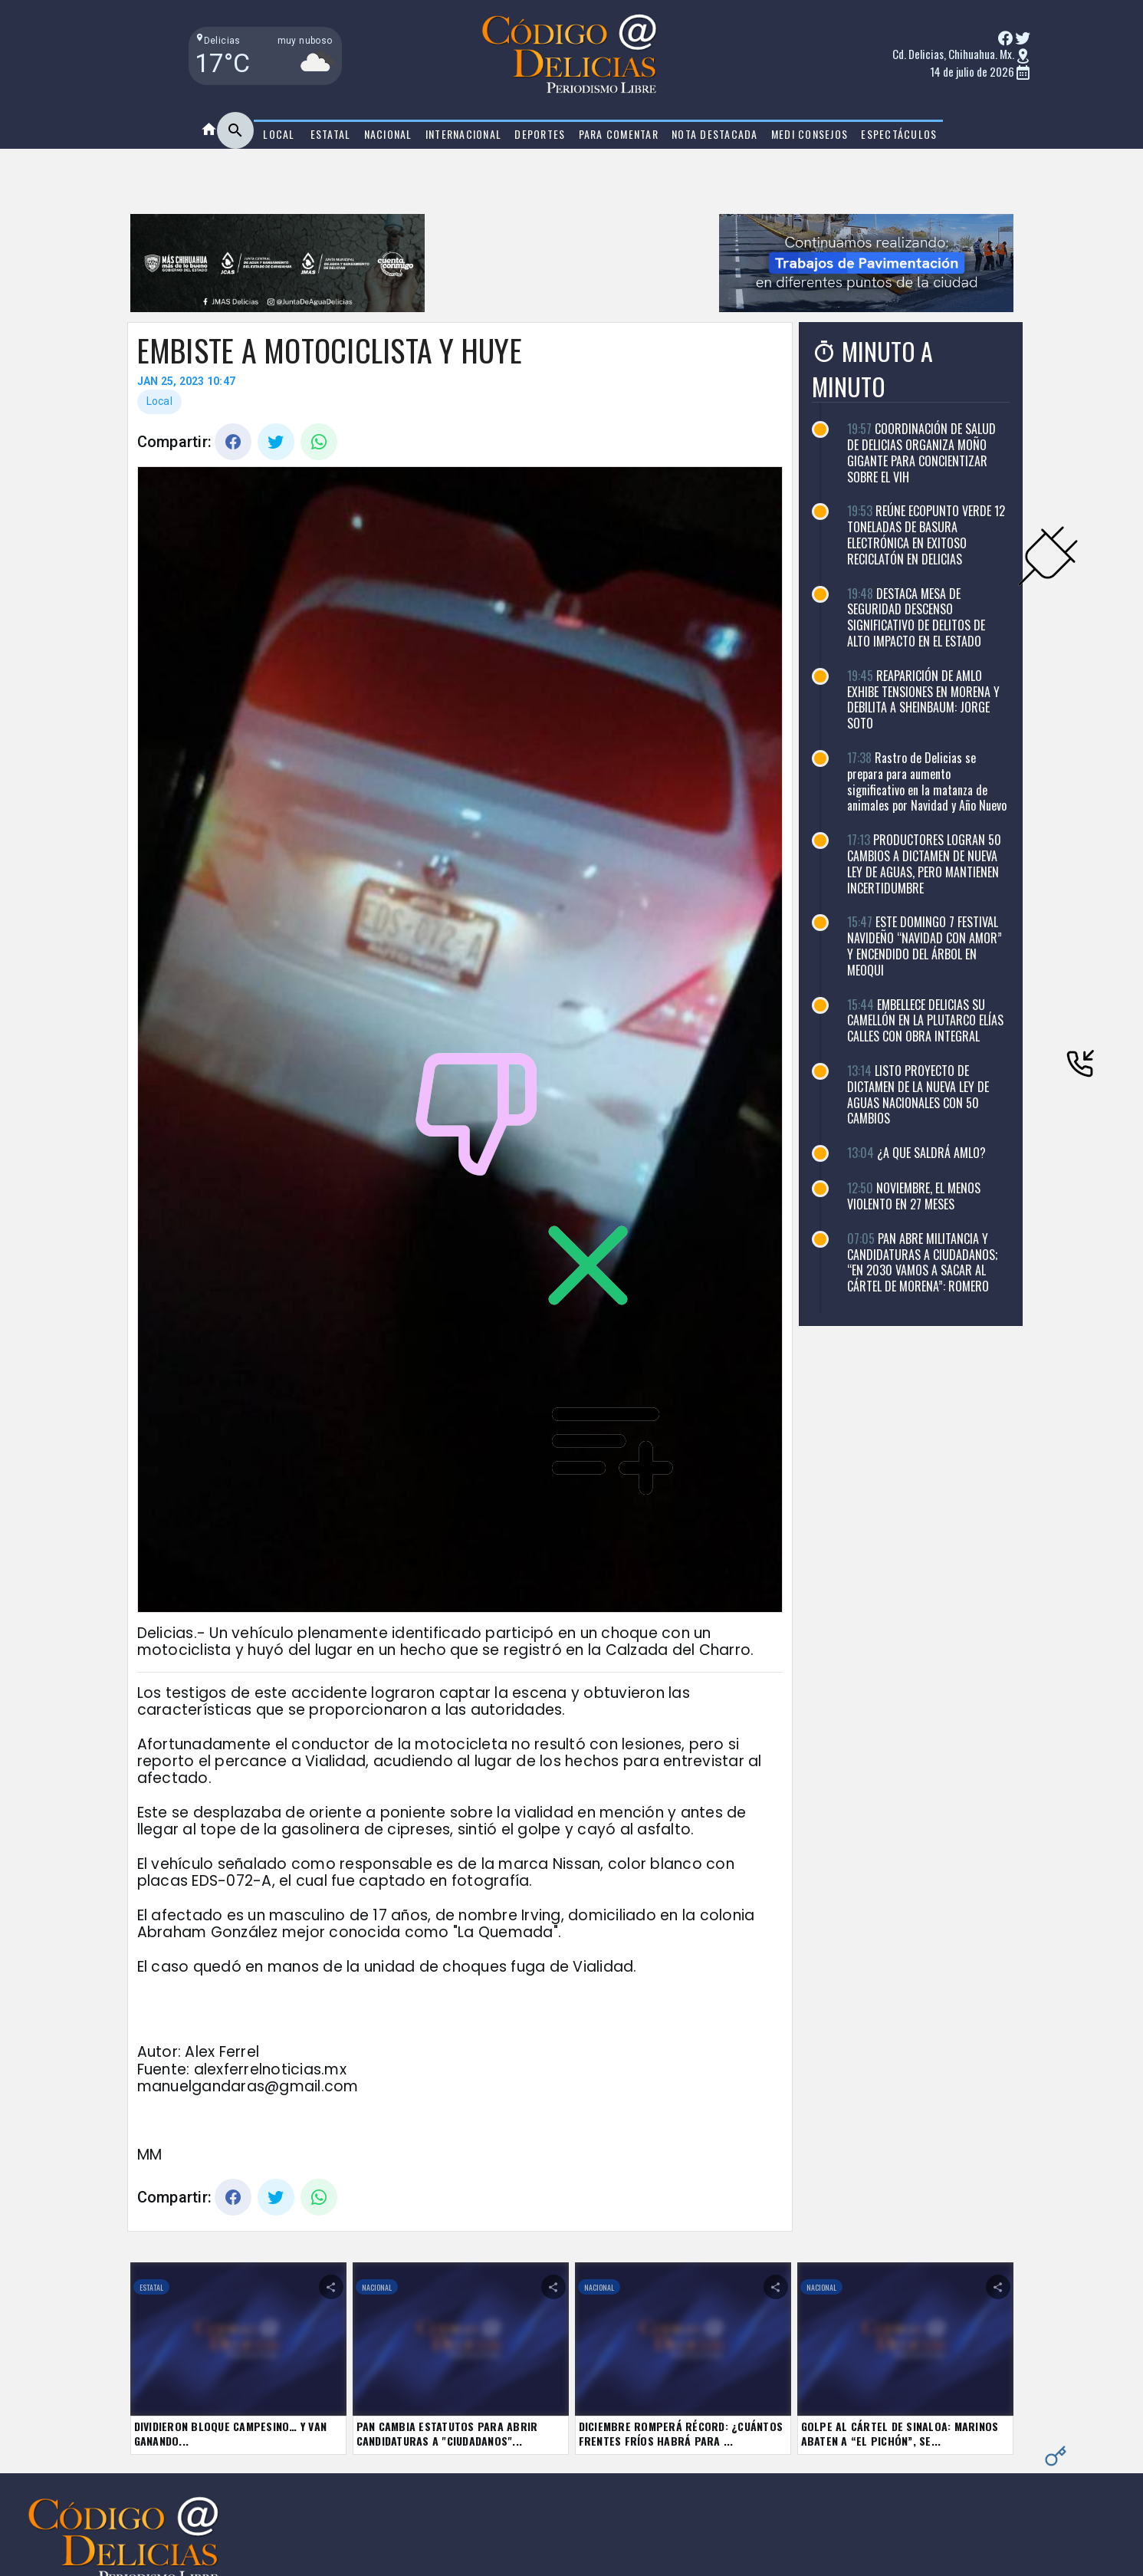 The height and width of the screenshot is (2576, 1143). What do you see at coordinates (606, 1441) in the screenshot?
I see `add a new item to your playlist` at bounding box center [606, 1441].